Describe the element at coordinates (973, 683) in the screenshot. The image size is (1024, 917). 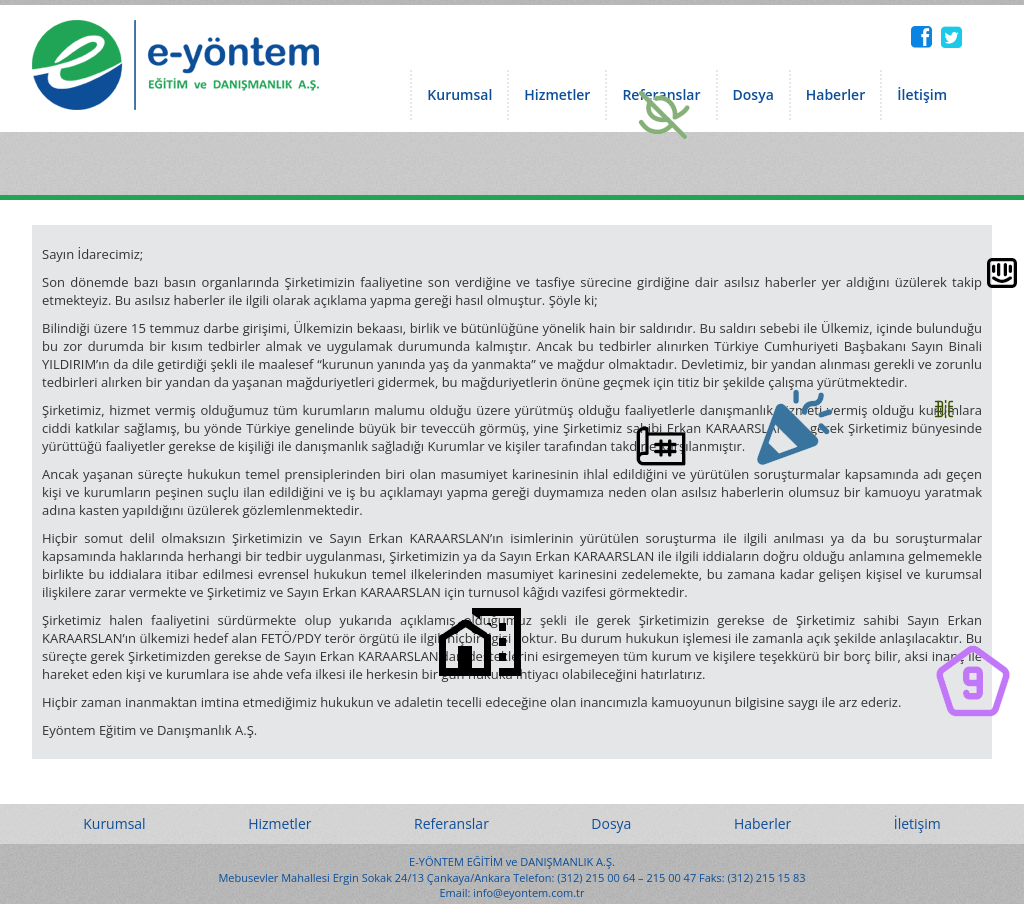
I see `indicates step 9 in a multi-step process` at that location.